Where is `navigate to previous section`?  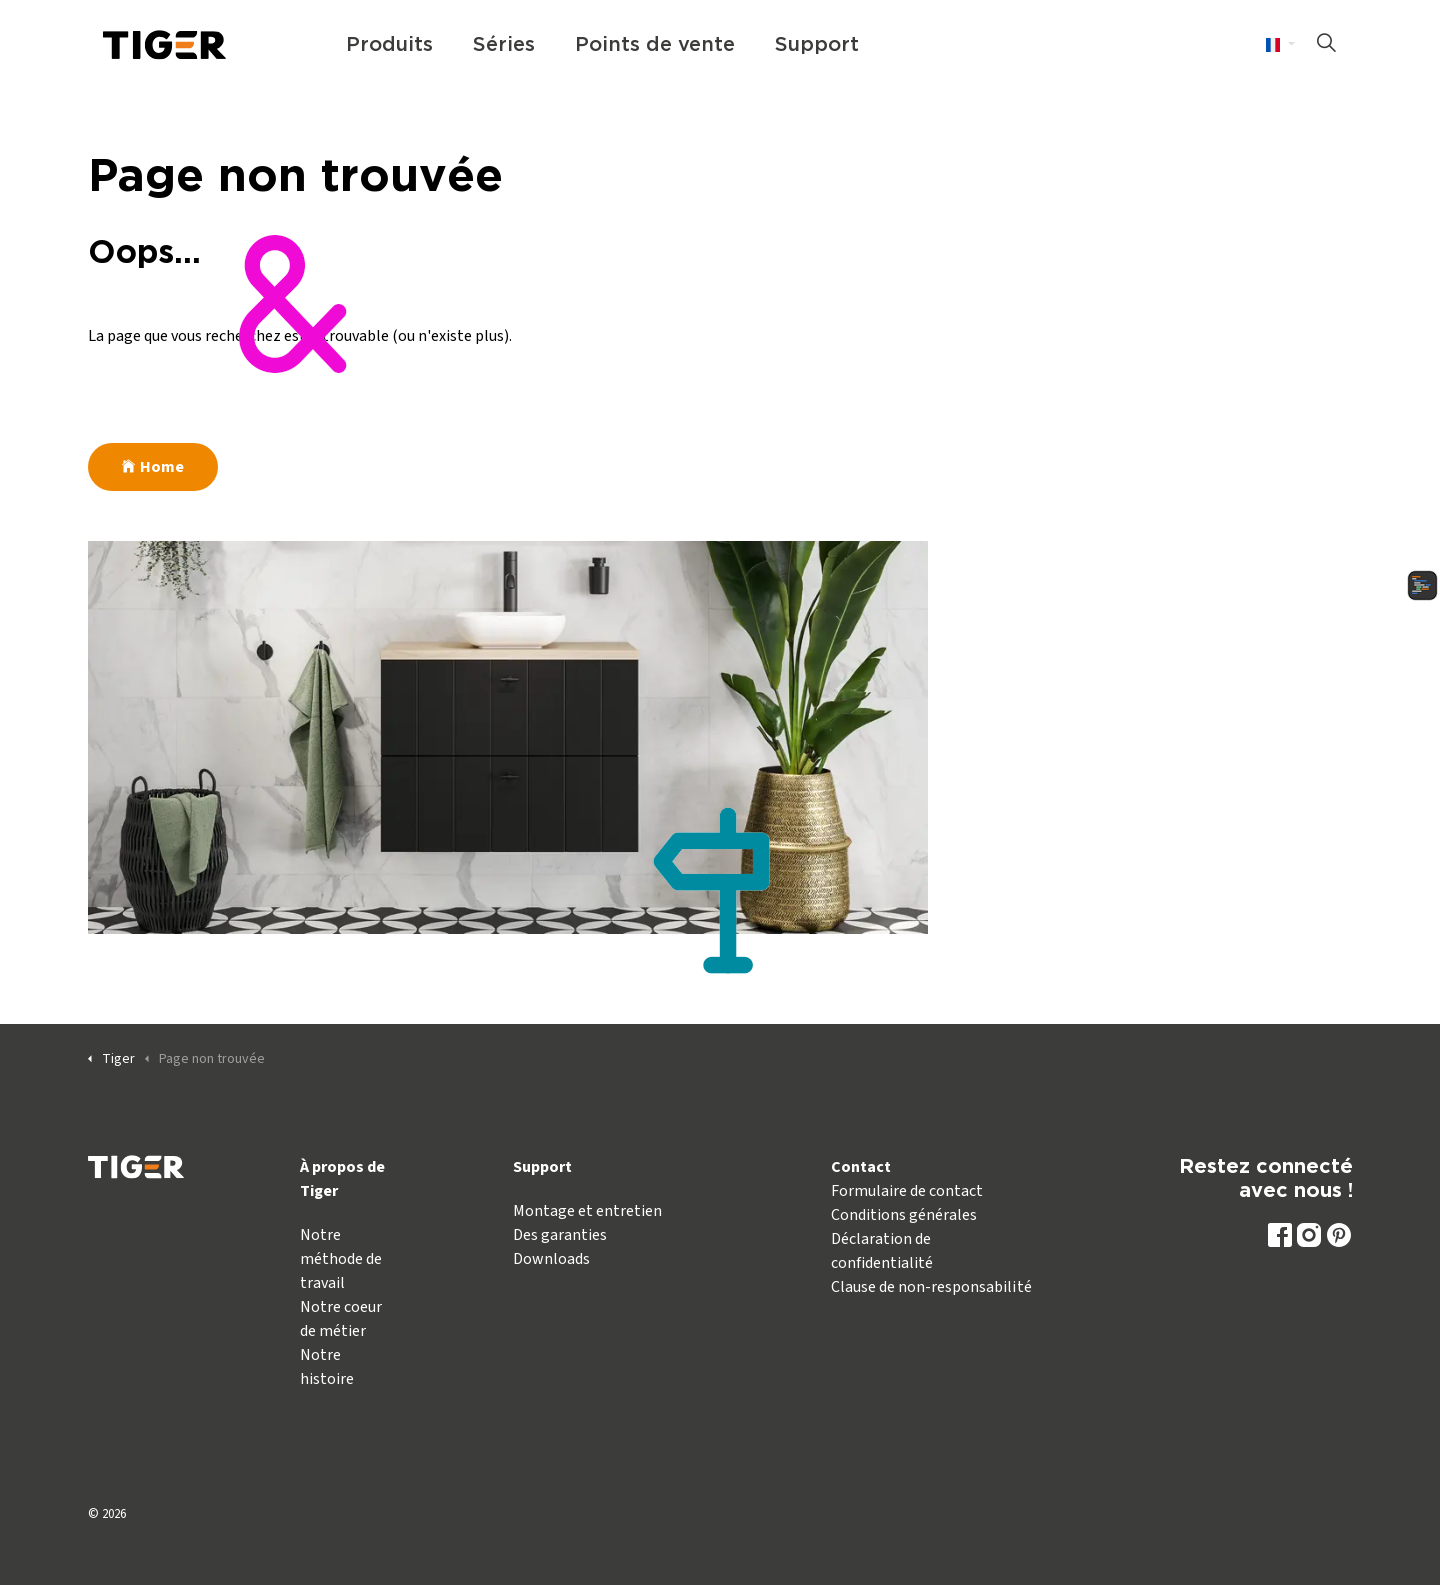 navigate to previous section is located at coordinates (711, 890).